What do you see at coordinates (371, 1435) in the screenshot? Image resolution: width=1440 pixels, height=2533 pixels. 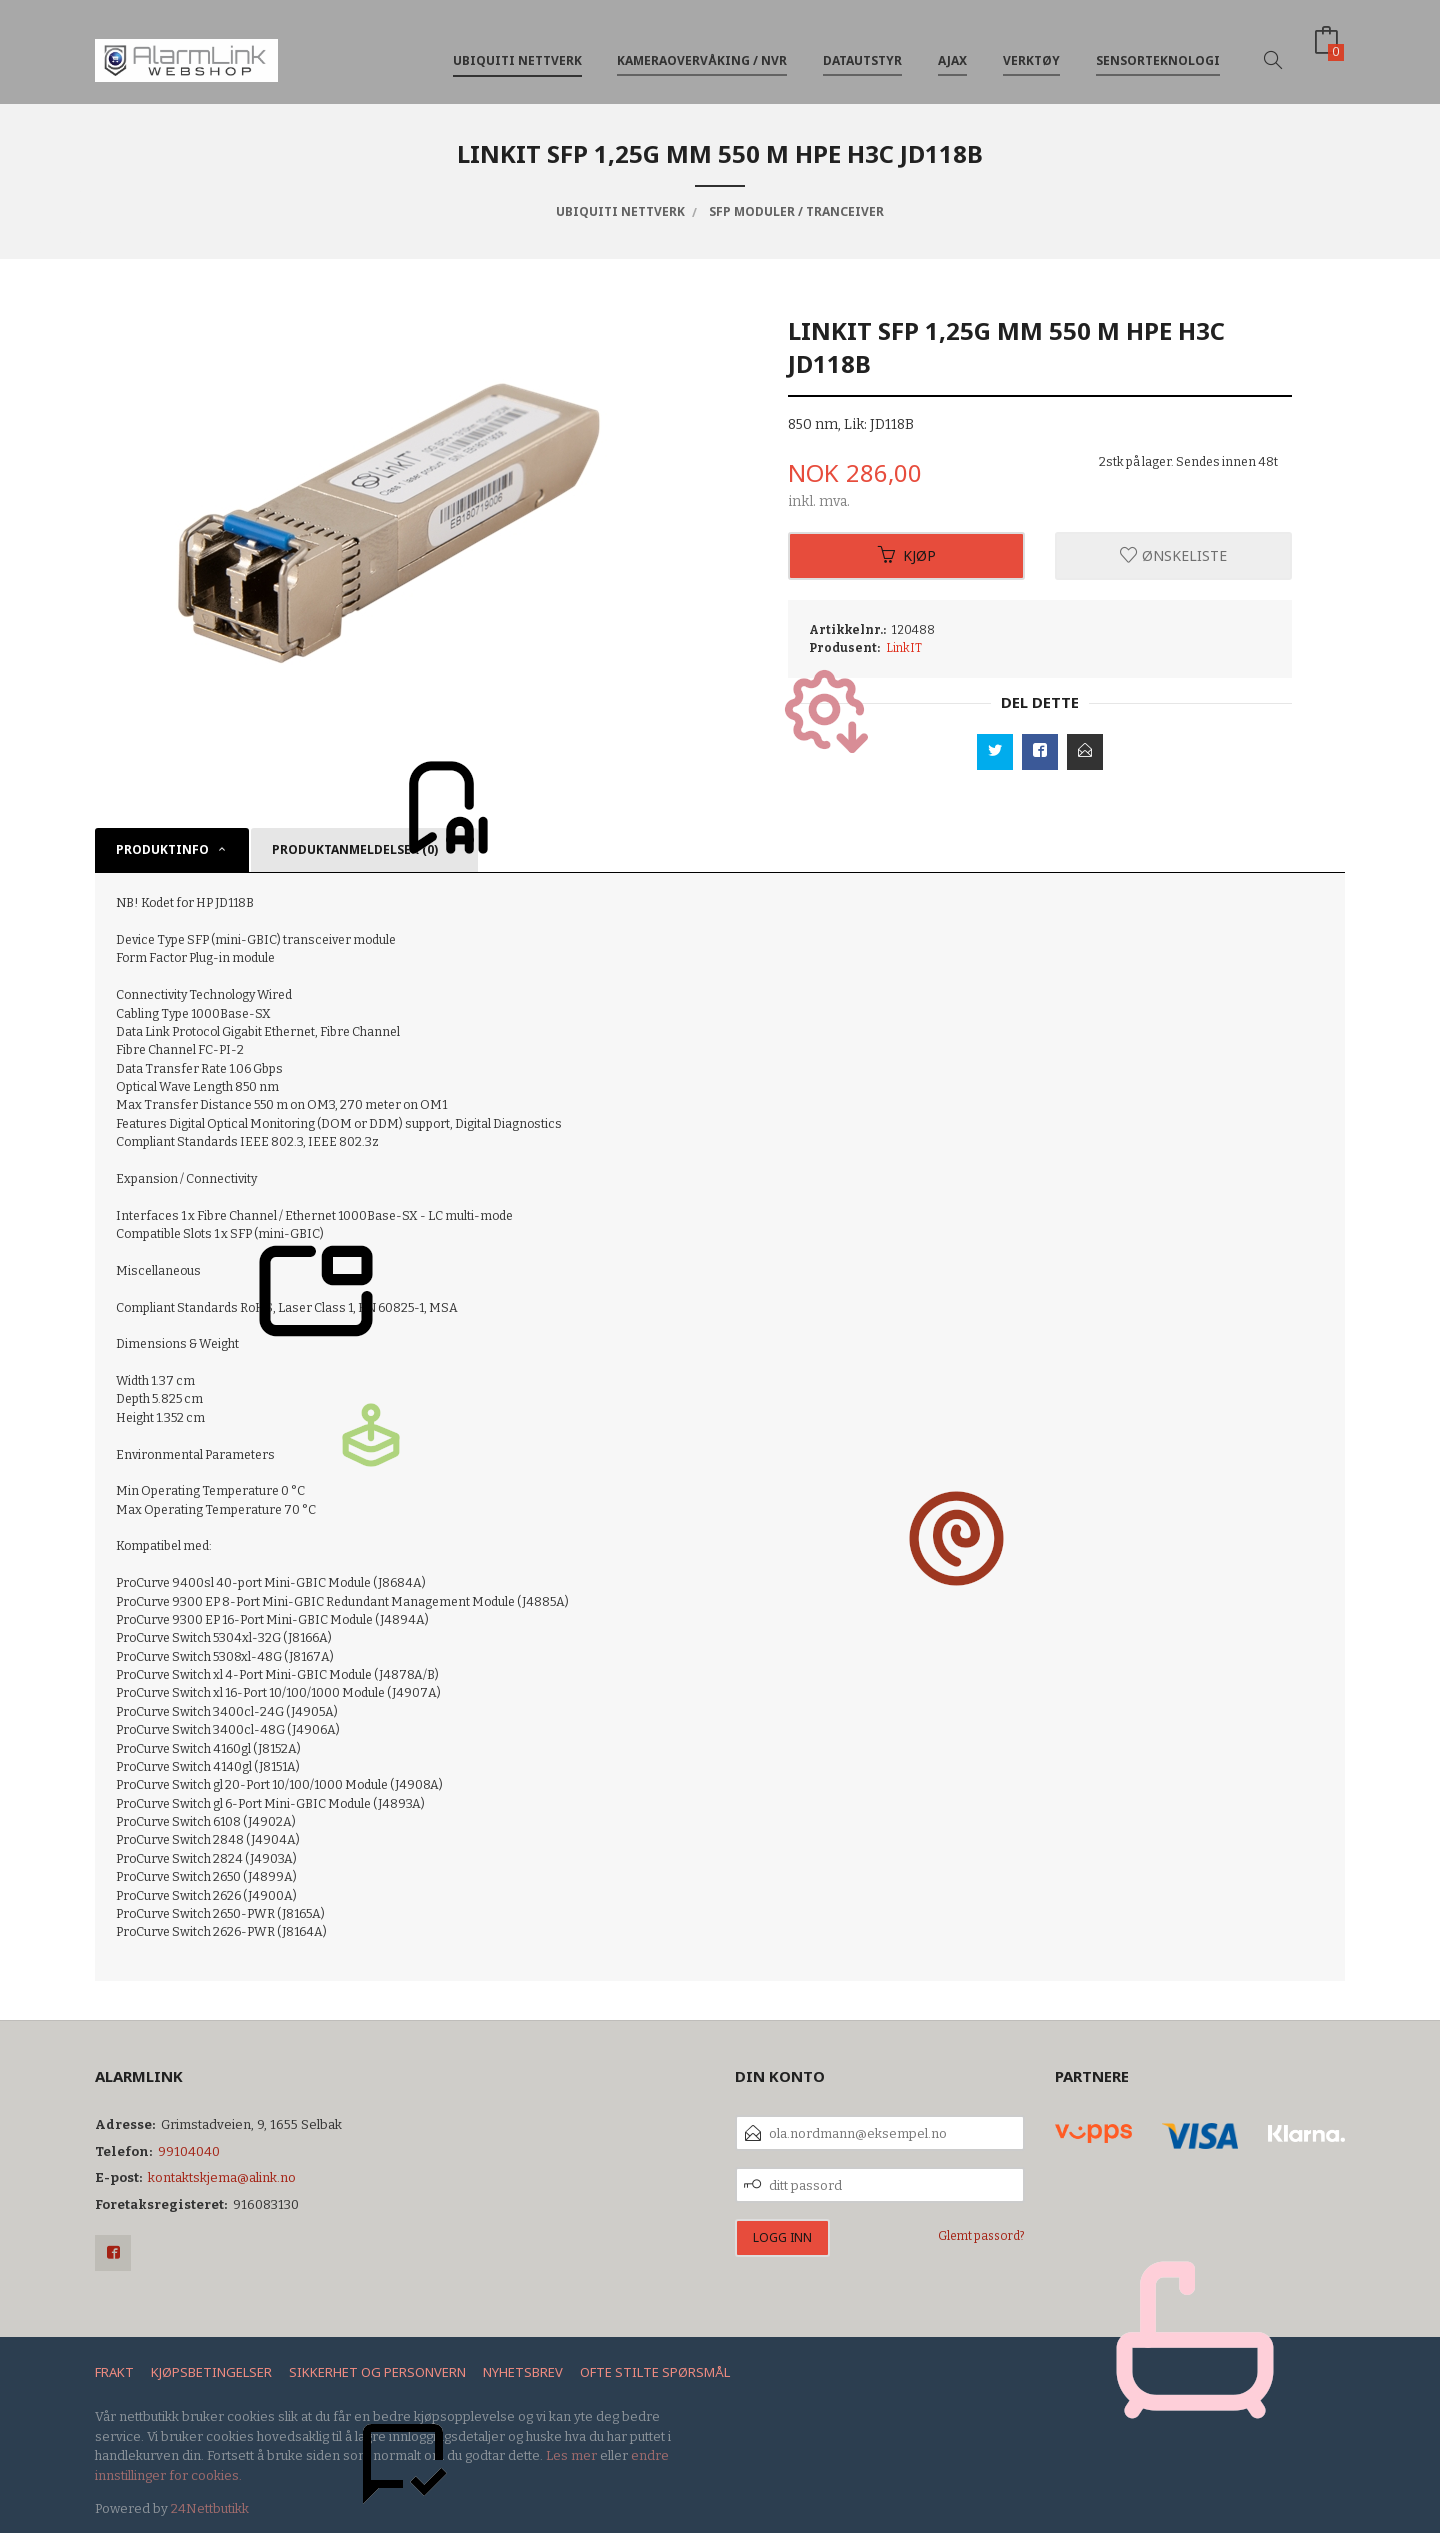 I see `open apple arcade gaming service` at bounding box center [371, 1435].